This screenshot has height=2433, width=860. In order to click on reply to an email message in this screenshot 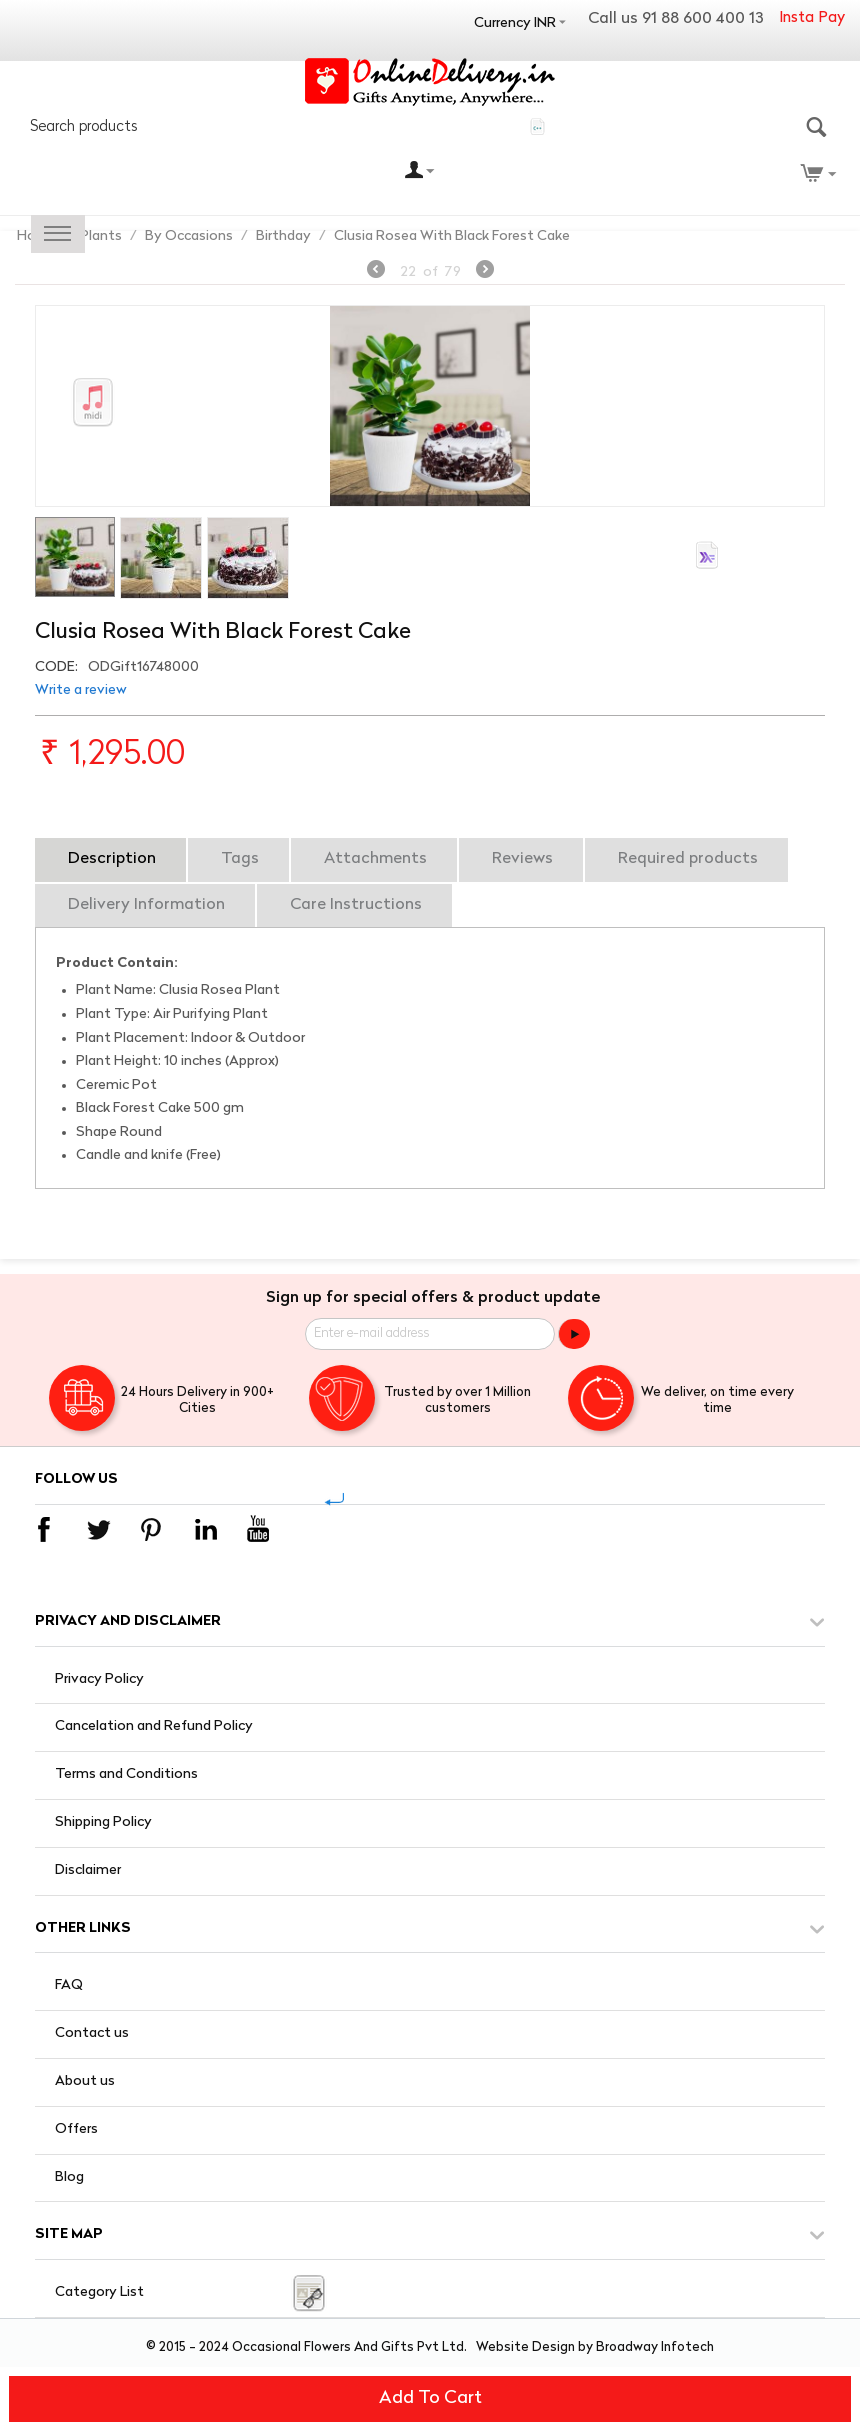, I will do `click(334, 1498)`.